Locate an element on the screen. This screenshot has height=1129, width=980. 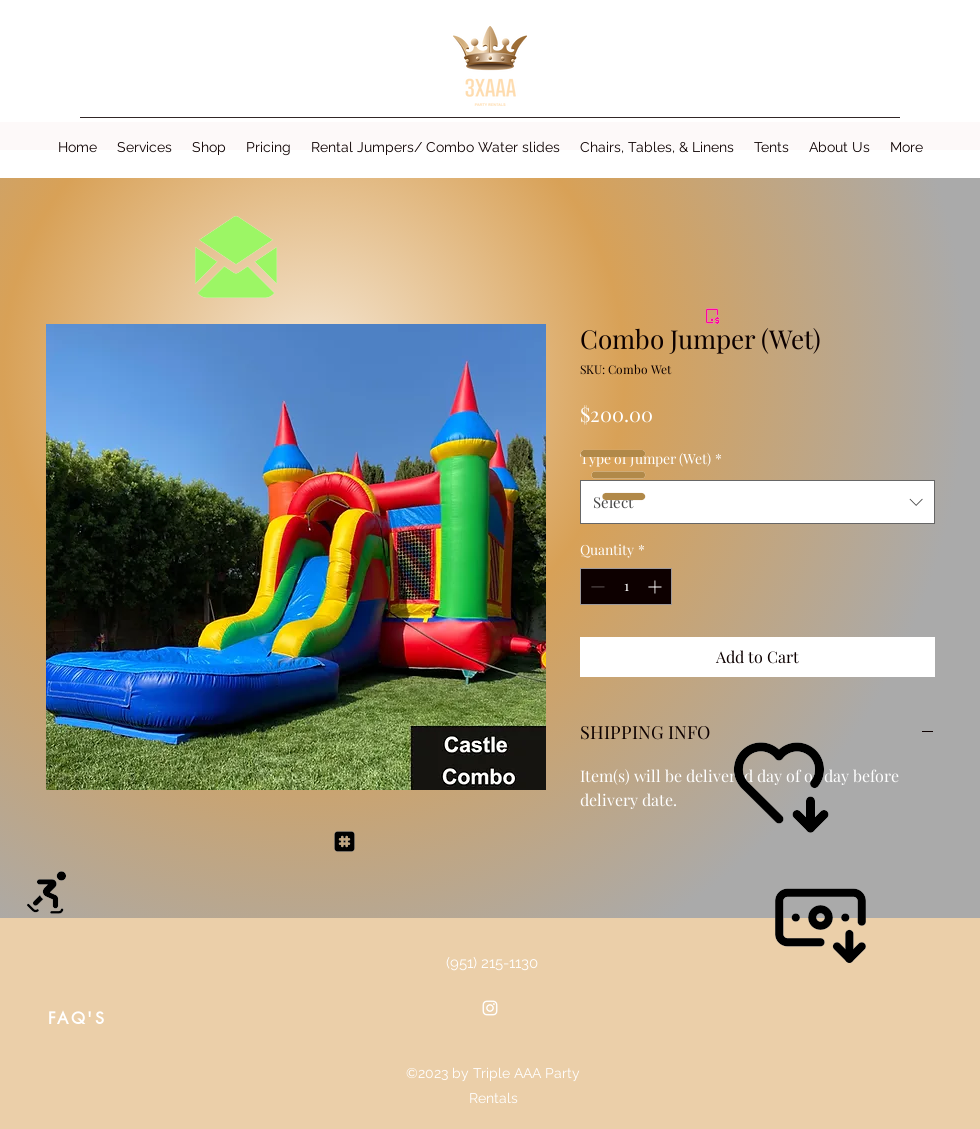
access ice skating activities or locations is located at coordinates (47, 892).